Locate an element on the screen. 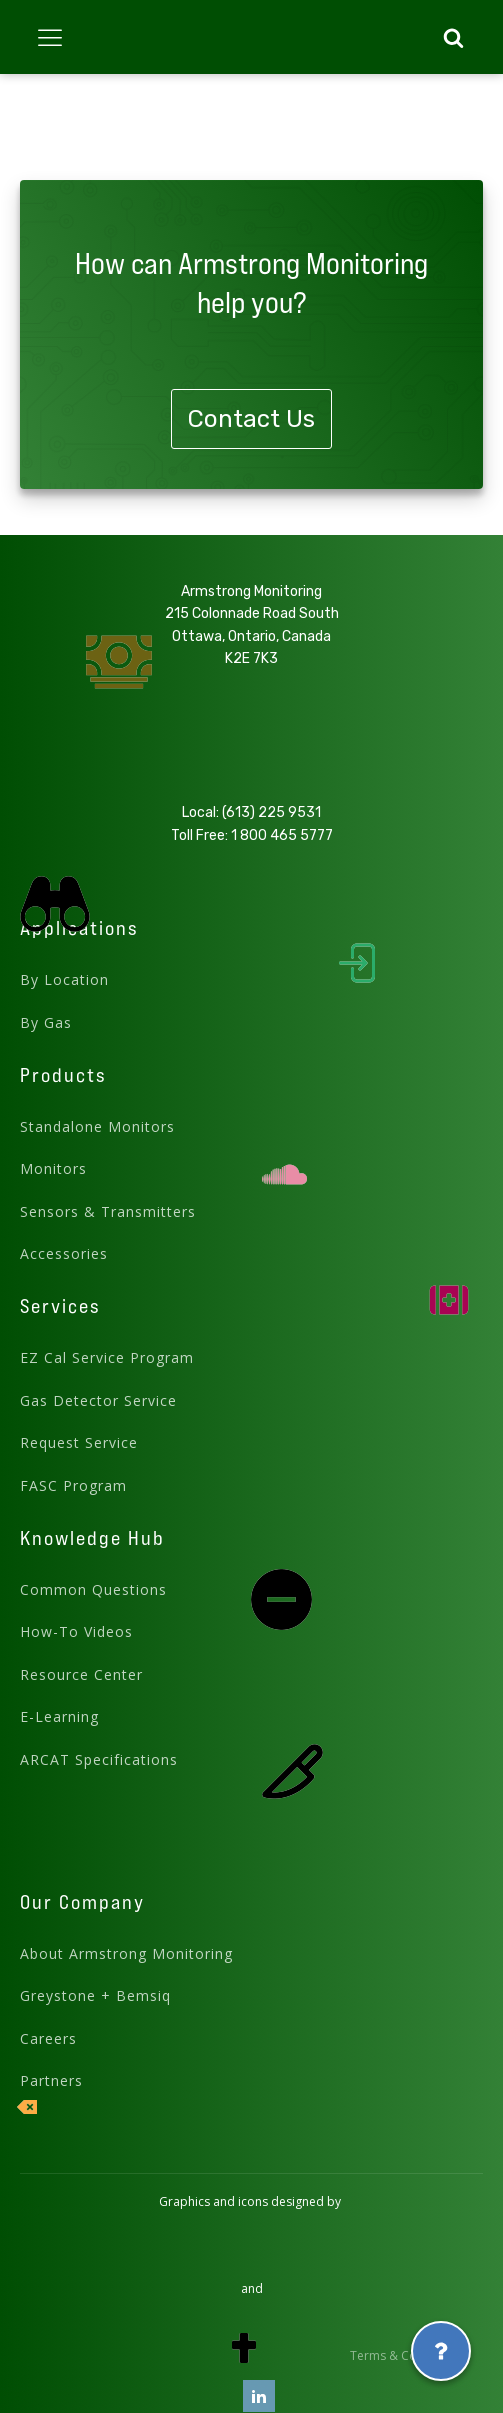 The image size is (503, 2413). remove an item from a list is located at coordinates (281, 1599).